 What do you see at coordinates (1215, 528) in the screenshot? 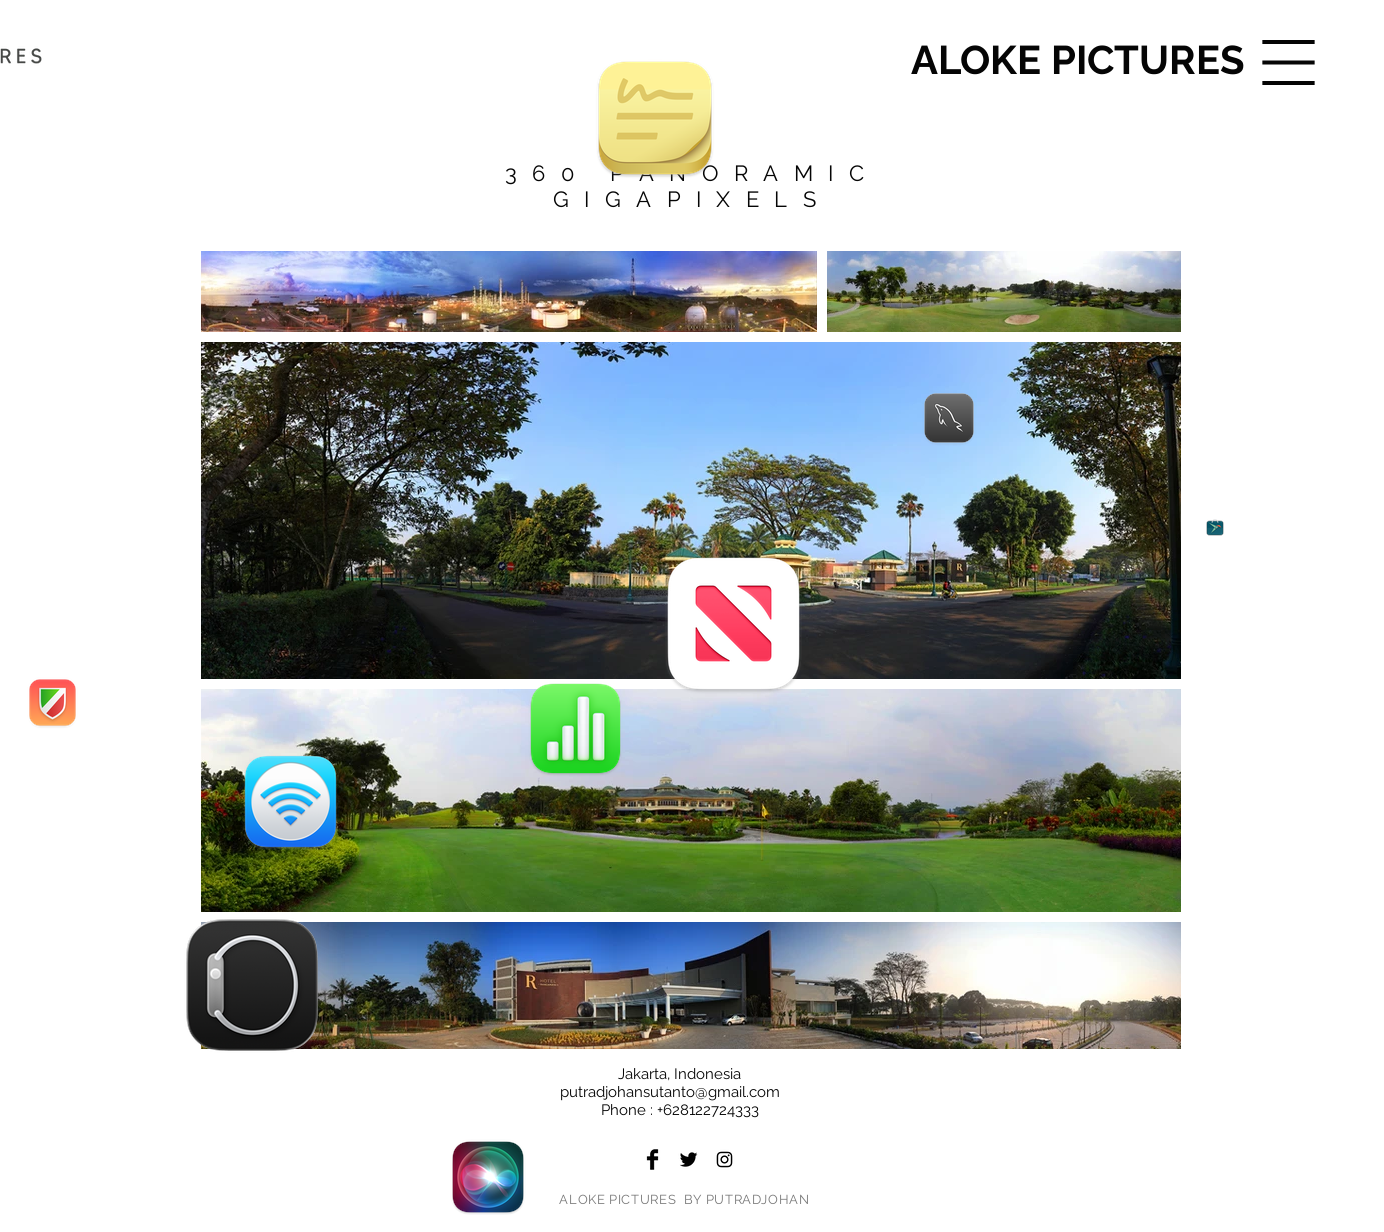
I see `open the snap store to browse and install applications` at bounding box center [1215, 528].